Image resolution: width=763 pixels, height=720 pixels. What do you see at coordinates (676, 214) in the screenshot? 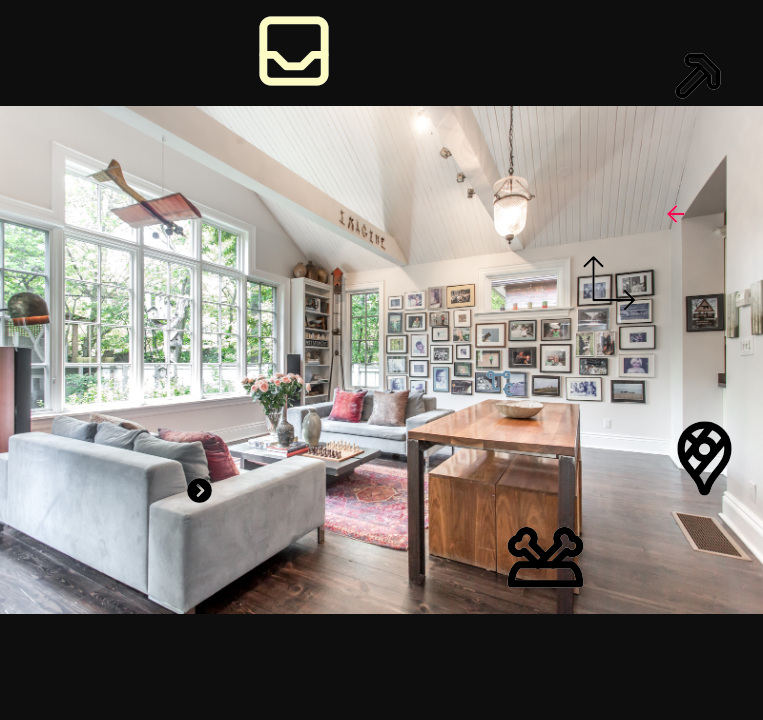
I see `go back to the previous screen` at bounding box center [676, 214].